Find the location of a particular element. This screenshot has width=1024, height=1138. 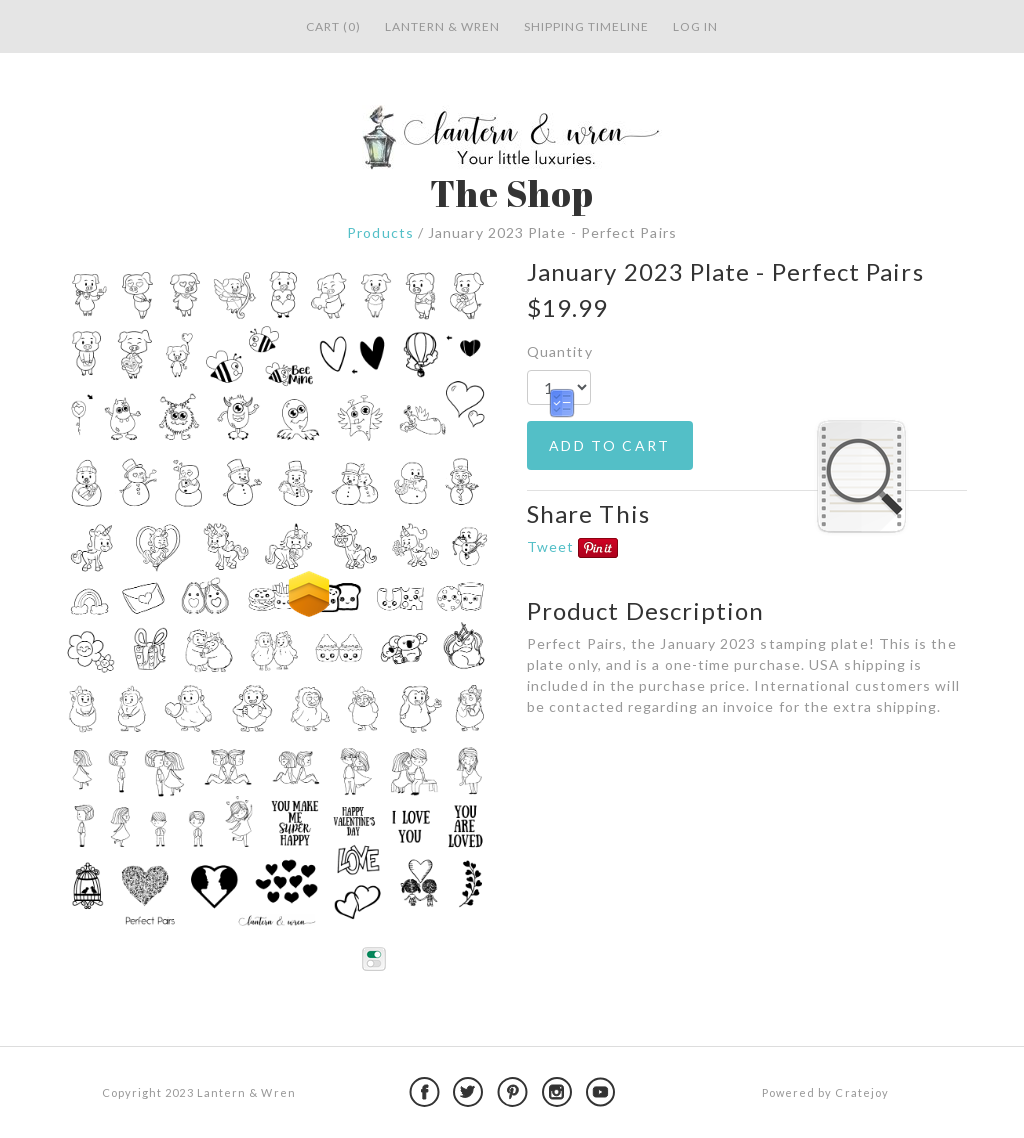

open unity tweak tool to customize desktop settings is located at coordinates (374, 959).